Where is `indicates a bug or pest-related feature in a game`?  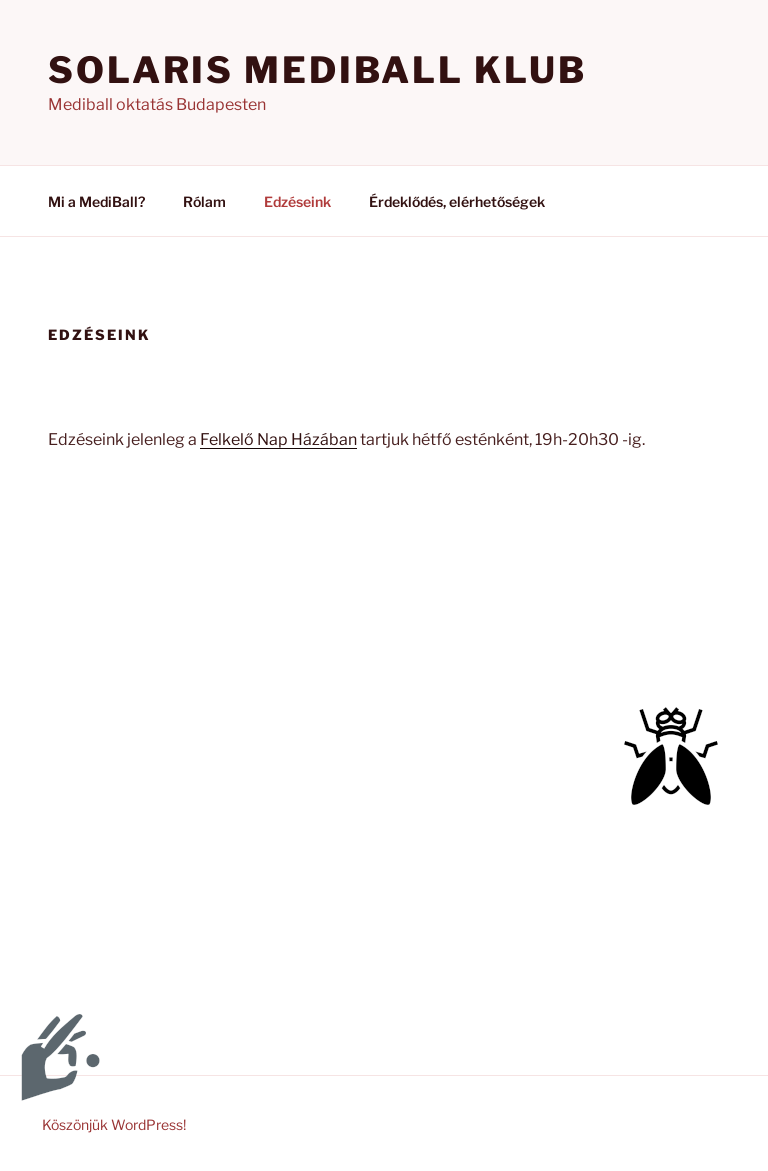 indicates a bug or pest-related feature in a game is located at coordinates (671, 756).